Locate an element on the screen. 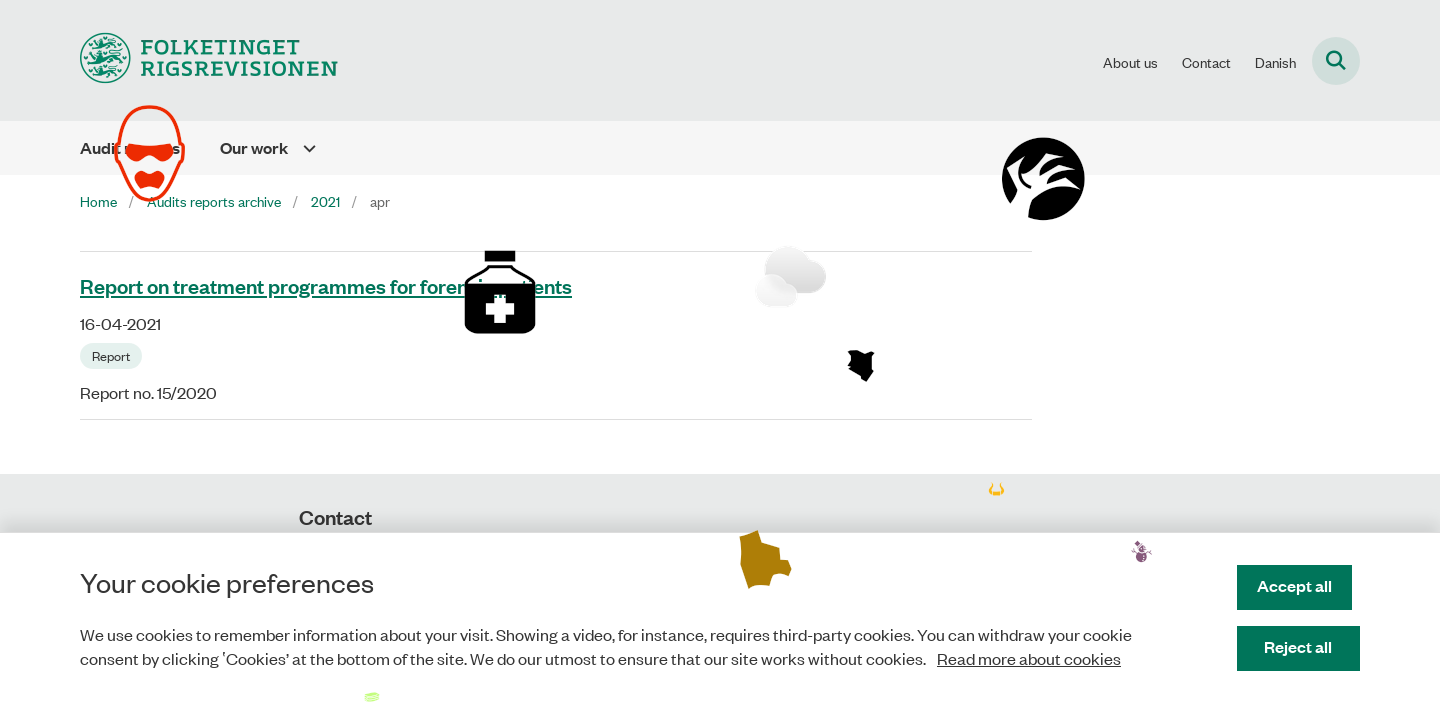 The height and width of the screenshot is (724, 1440). indicates cloudy weather conditions is located at coordinates (790, 276).